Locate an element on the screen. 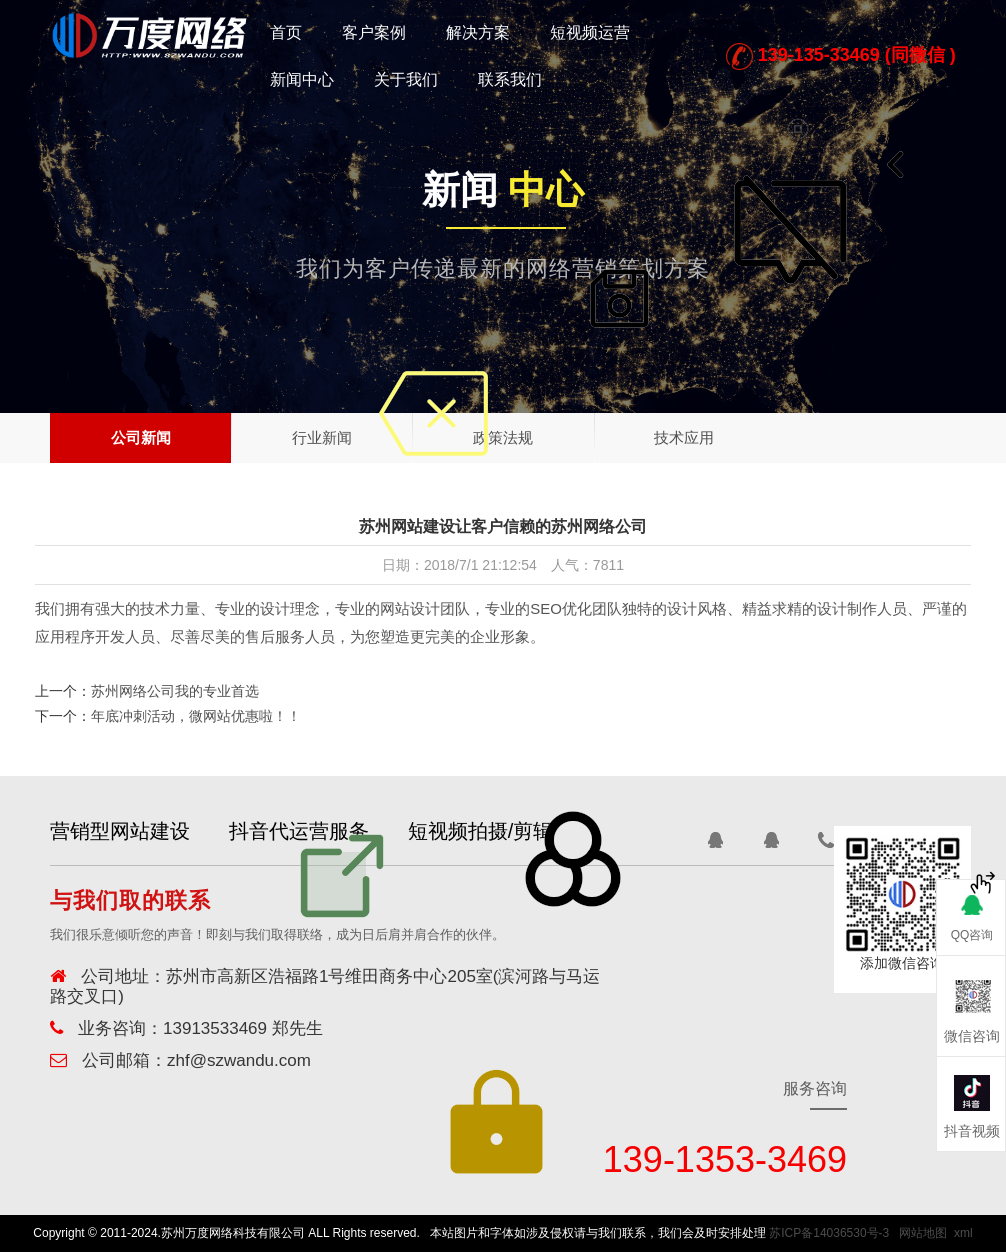 This screenshot has height=1252, width=1006. delete the previous character is located at coordinates (437, 413).